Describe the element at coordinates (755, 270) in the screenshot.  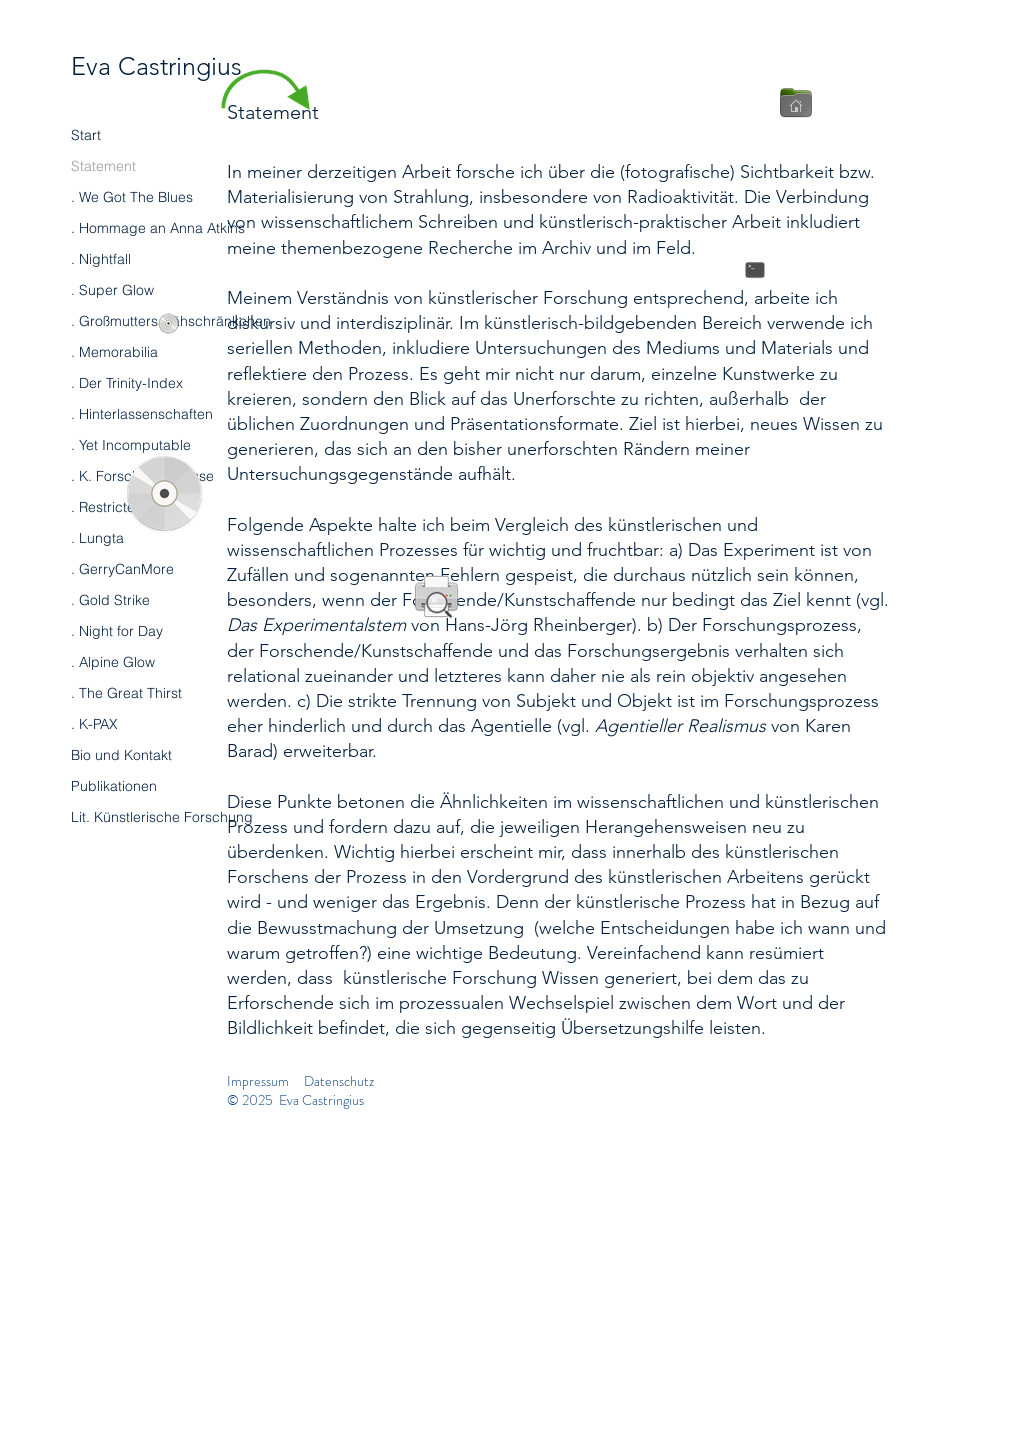
I see `open the terminal or command line` at that location.